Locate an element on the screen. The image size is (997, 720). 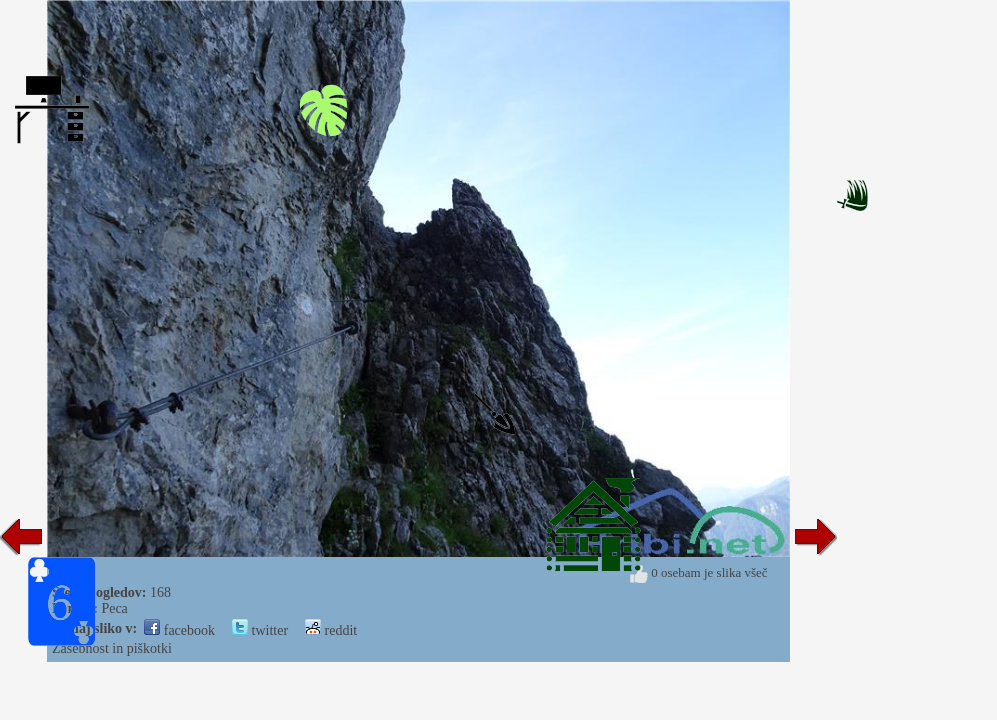
six of clubs playing card is located at coordinates (61, 601).